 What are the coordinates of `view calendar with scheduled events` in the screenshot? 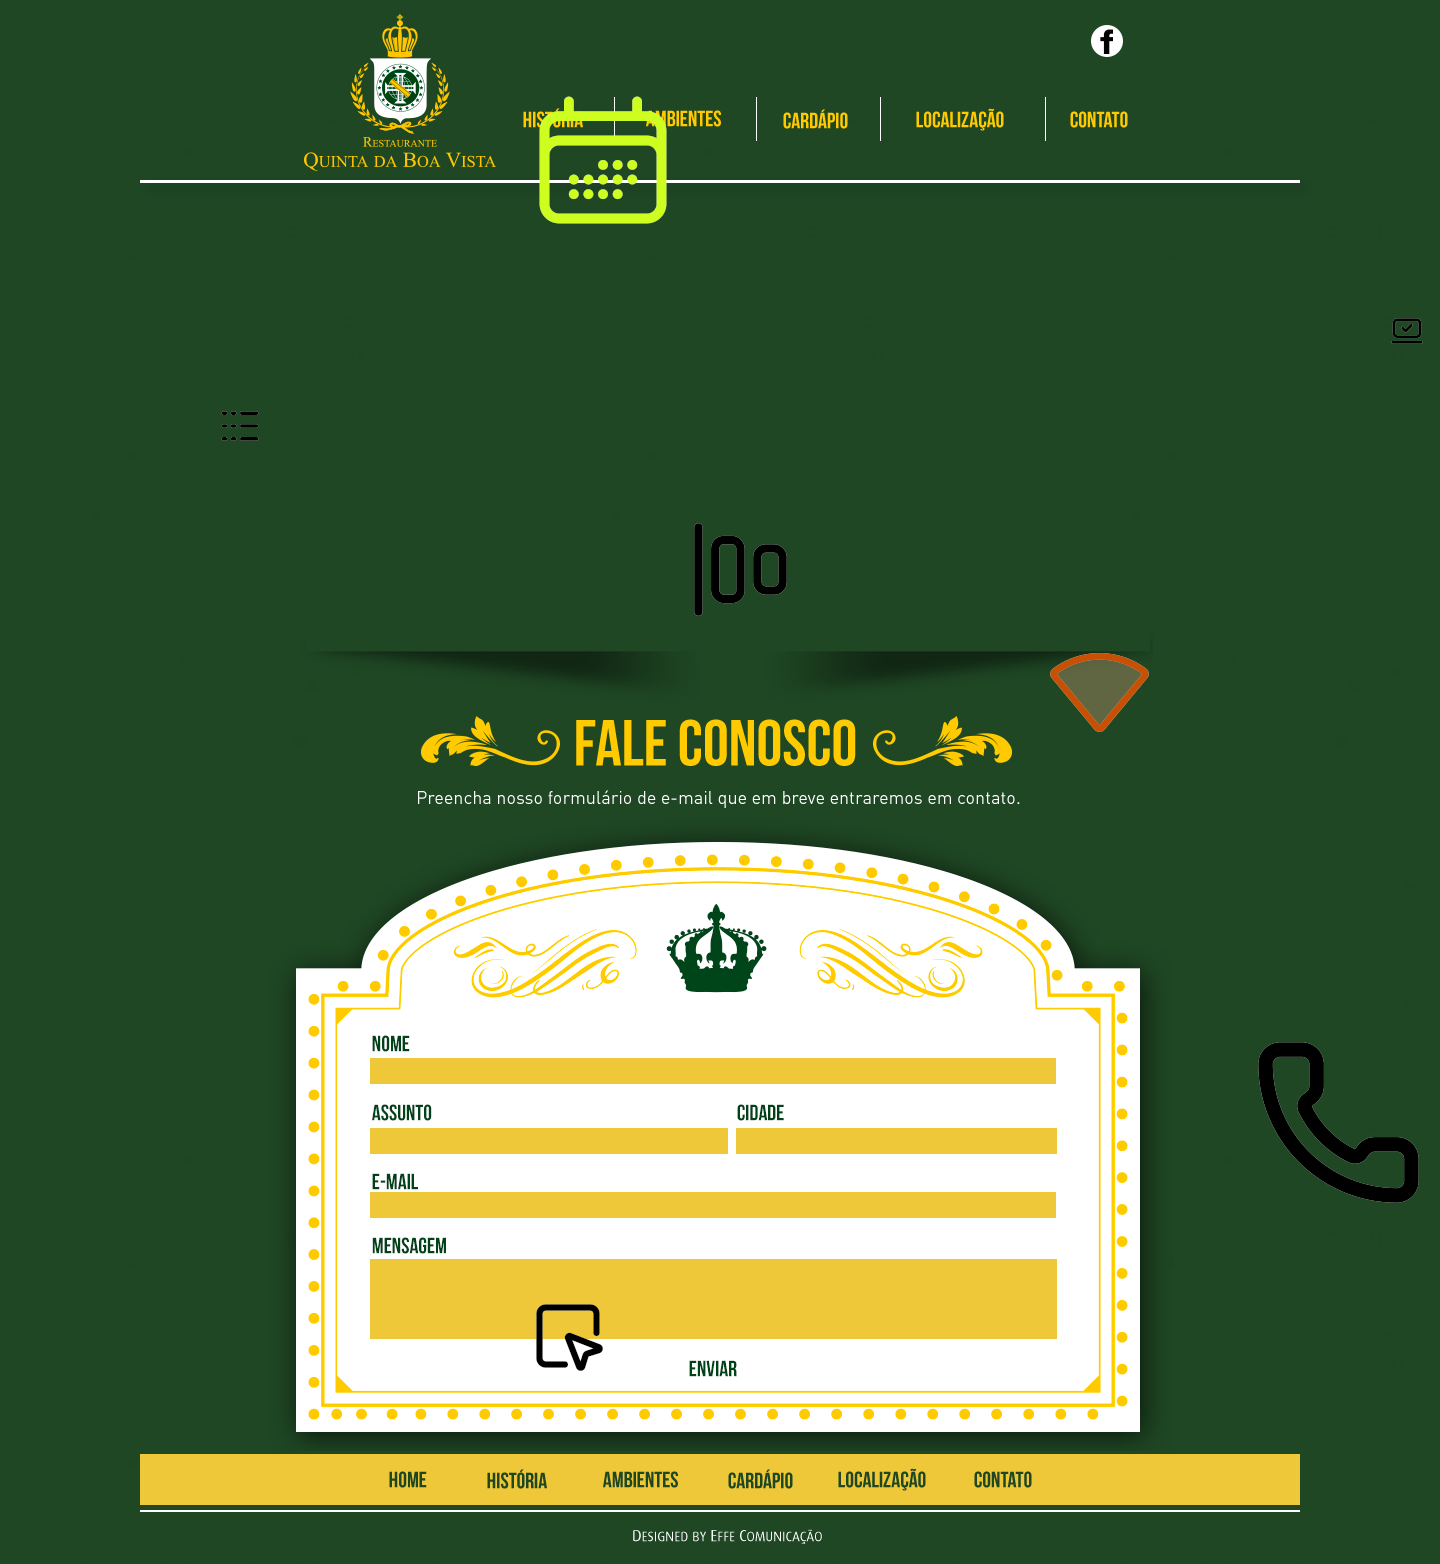 It's located at (603, 160).